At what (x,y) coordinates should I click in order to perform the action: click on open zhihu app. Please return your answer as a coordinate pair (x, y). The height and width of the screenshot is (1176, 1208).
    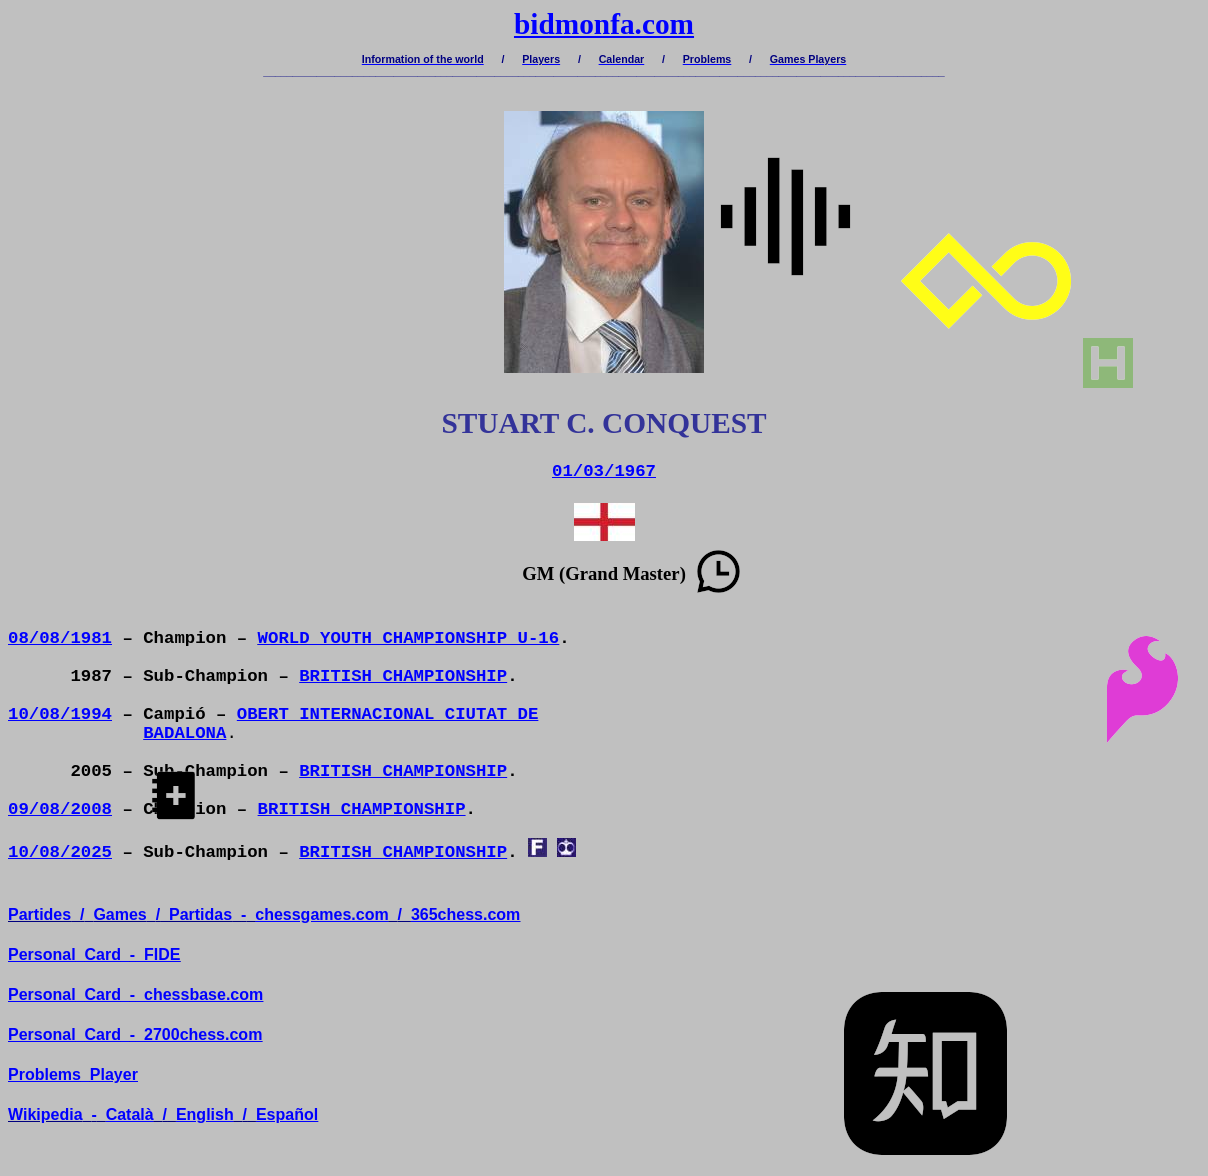
    Looking at the image, I should click on (925, 1073).